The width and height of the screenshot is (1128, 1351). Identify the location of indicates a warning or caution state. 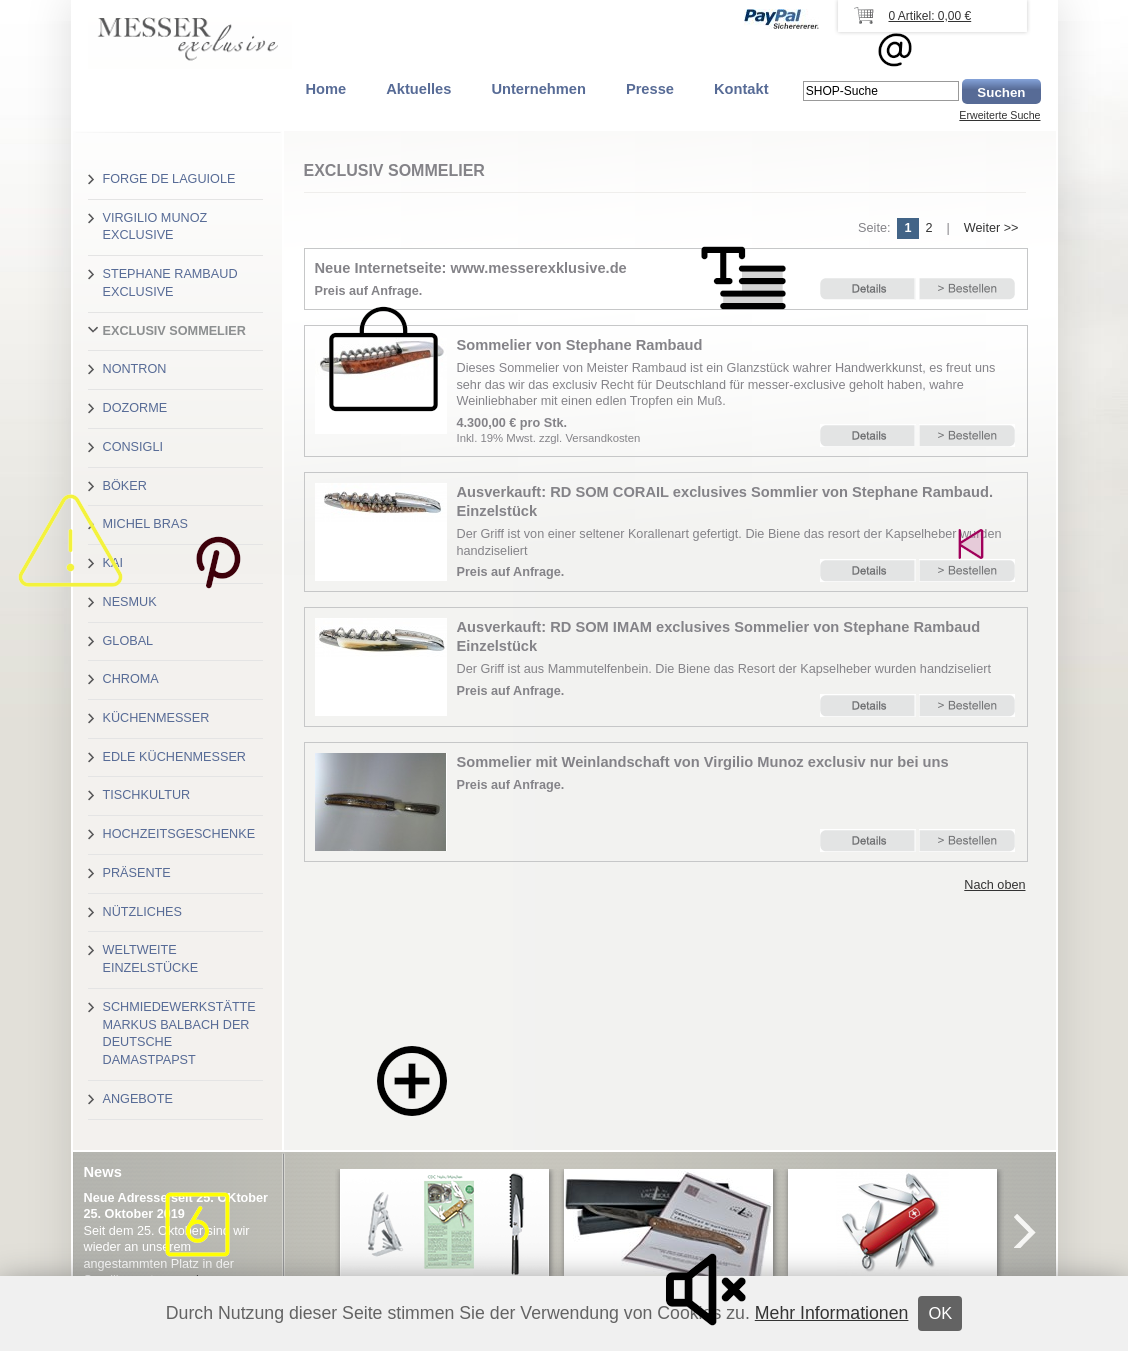
(70, 542).